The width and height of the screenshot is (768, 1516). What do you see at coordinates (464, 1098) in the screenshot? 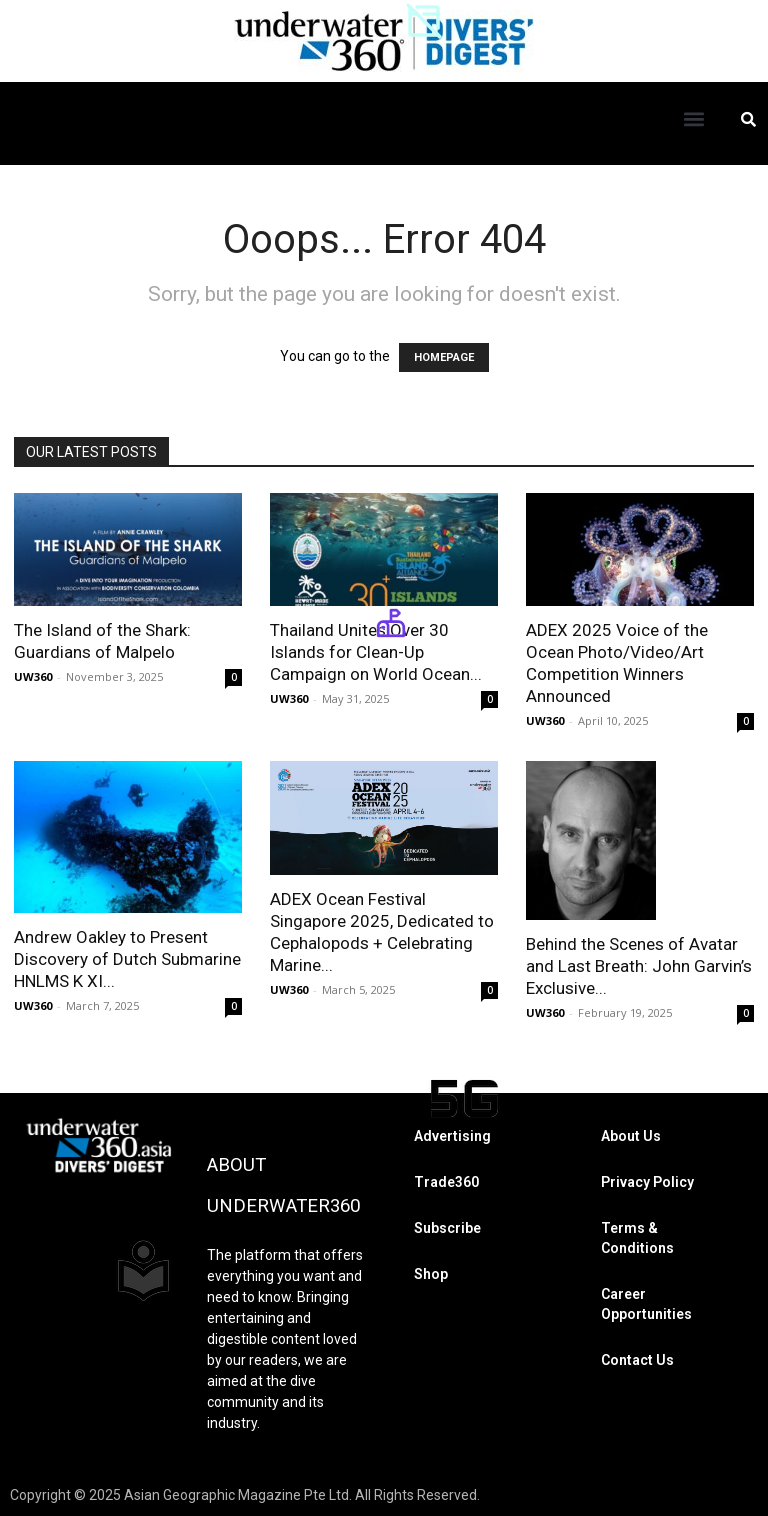
I see `indicates 5G network connectivity` at bounding box center [464, 1098].